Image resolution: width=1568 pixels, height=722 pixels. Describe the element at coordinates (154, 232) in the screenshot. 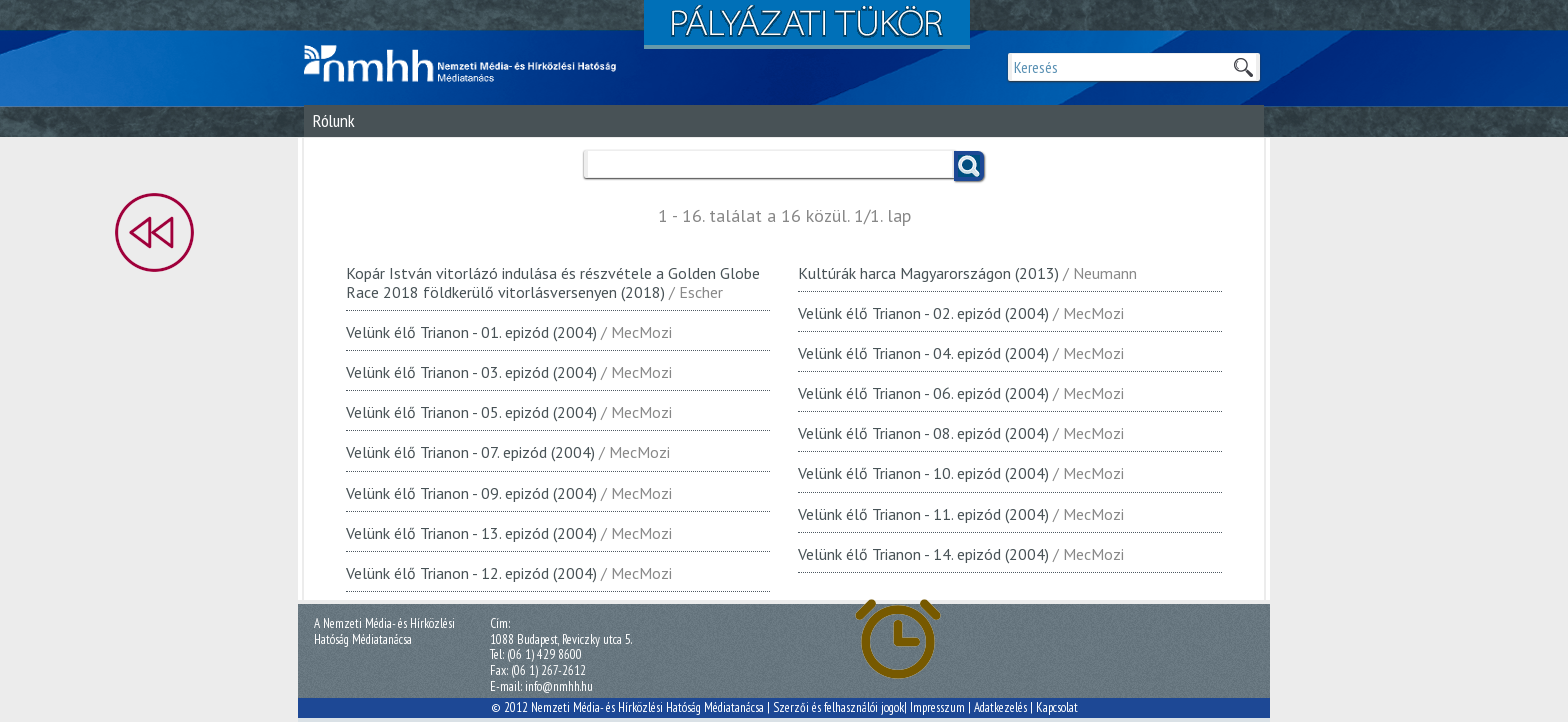

I see `rewind or skip backward in media playback` at that location.